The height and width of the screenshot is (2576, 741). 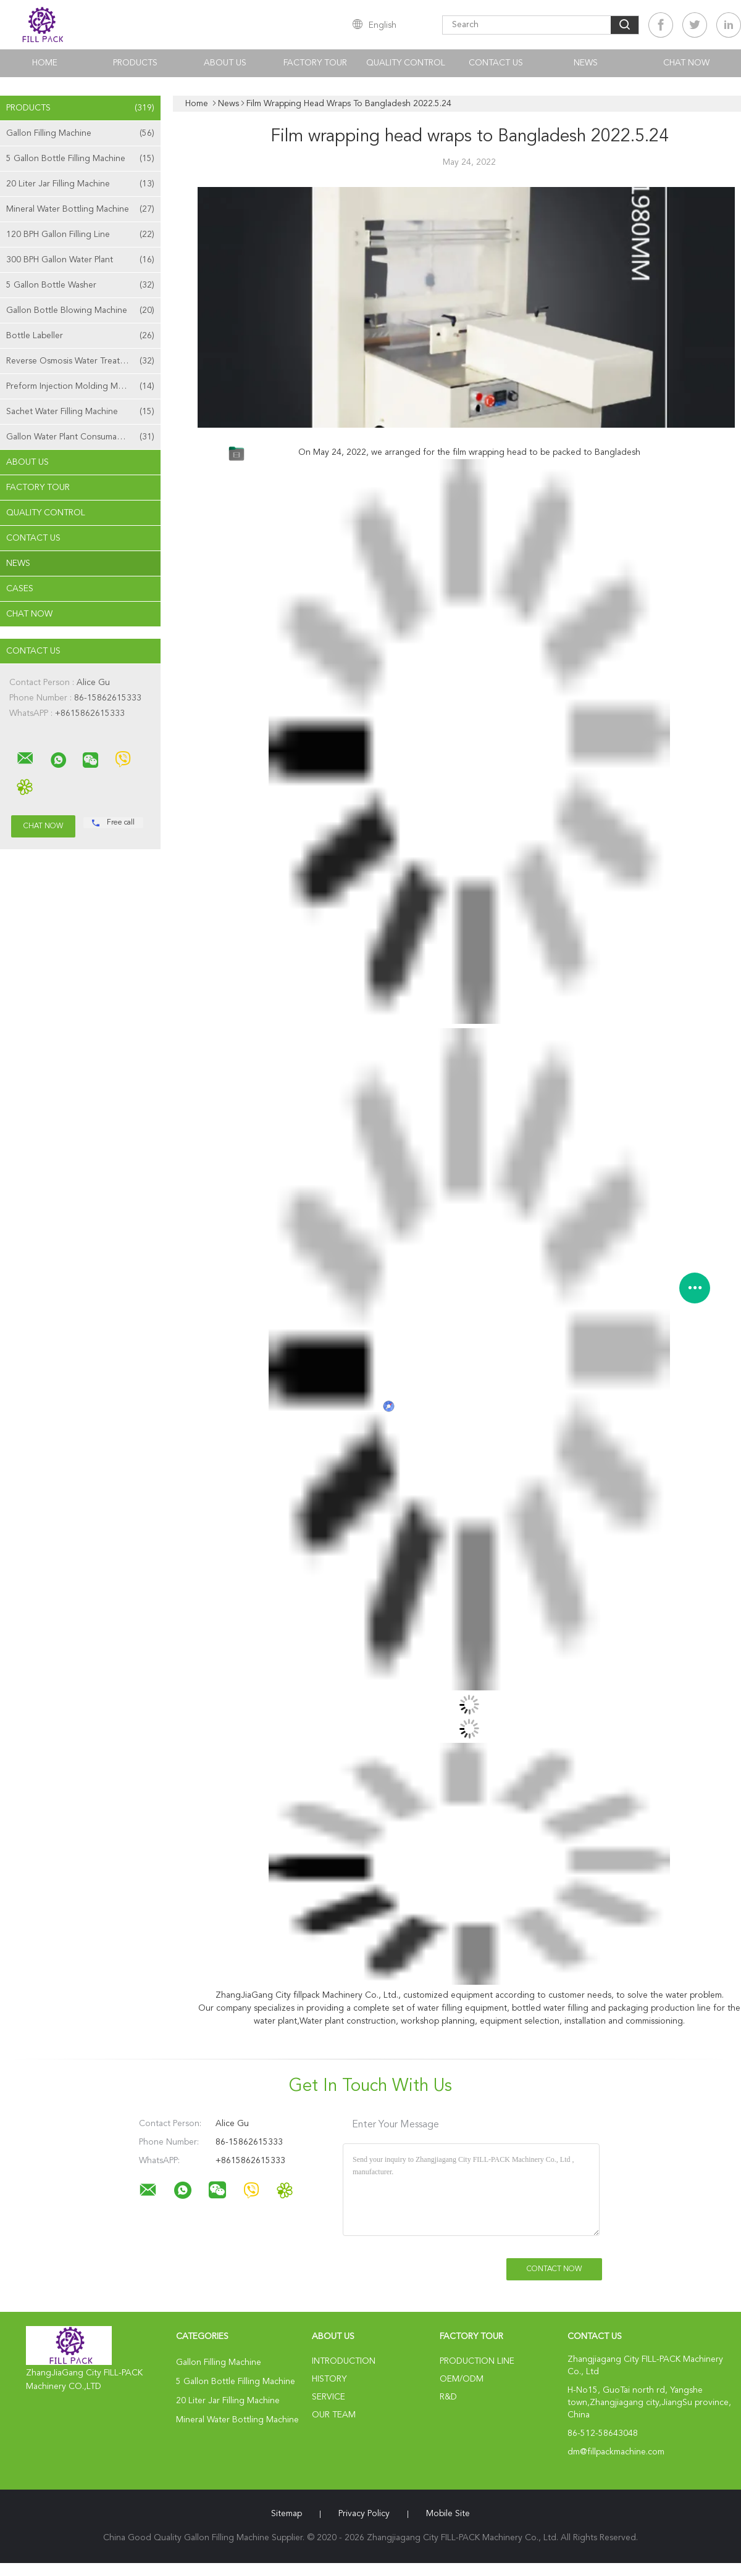 I want to click on open your videos folder, so click(x=237, y=454).